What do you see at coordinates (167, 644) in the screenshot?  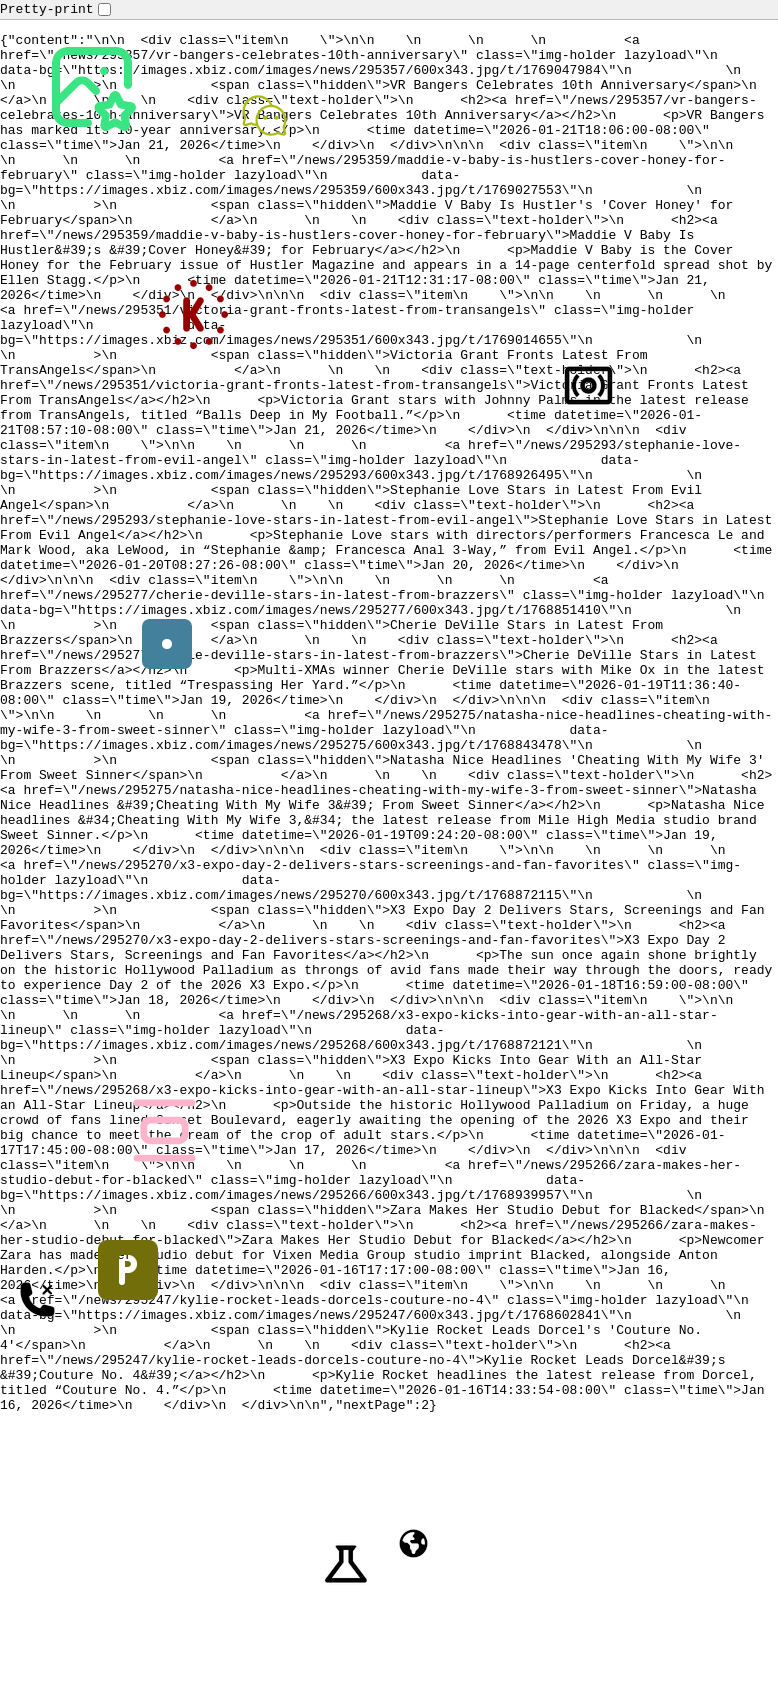 I see `indicates a single selection or active state` at bounding box center [167, 644].